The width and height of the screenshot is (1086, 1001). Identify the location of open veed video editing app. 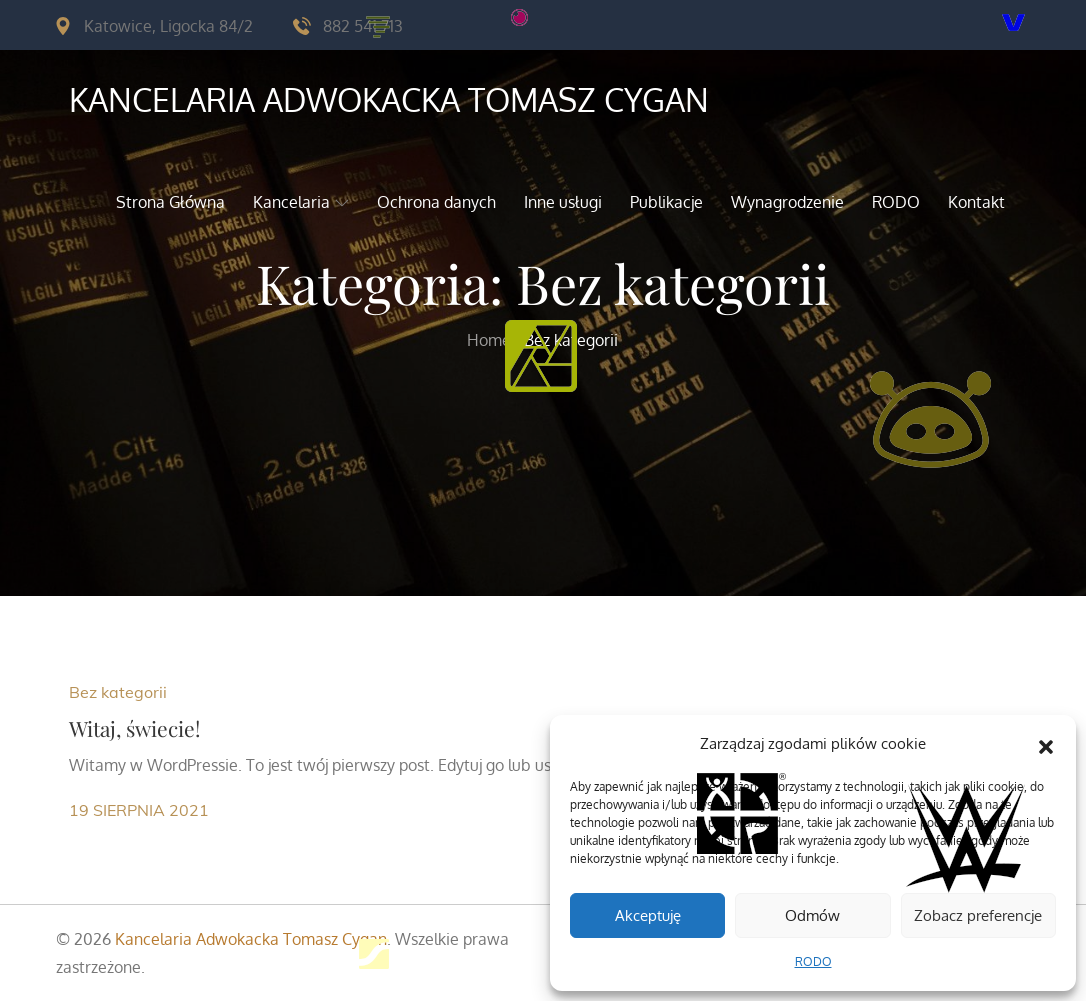
(1013, 22).